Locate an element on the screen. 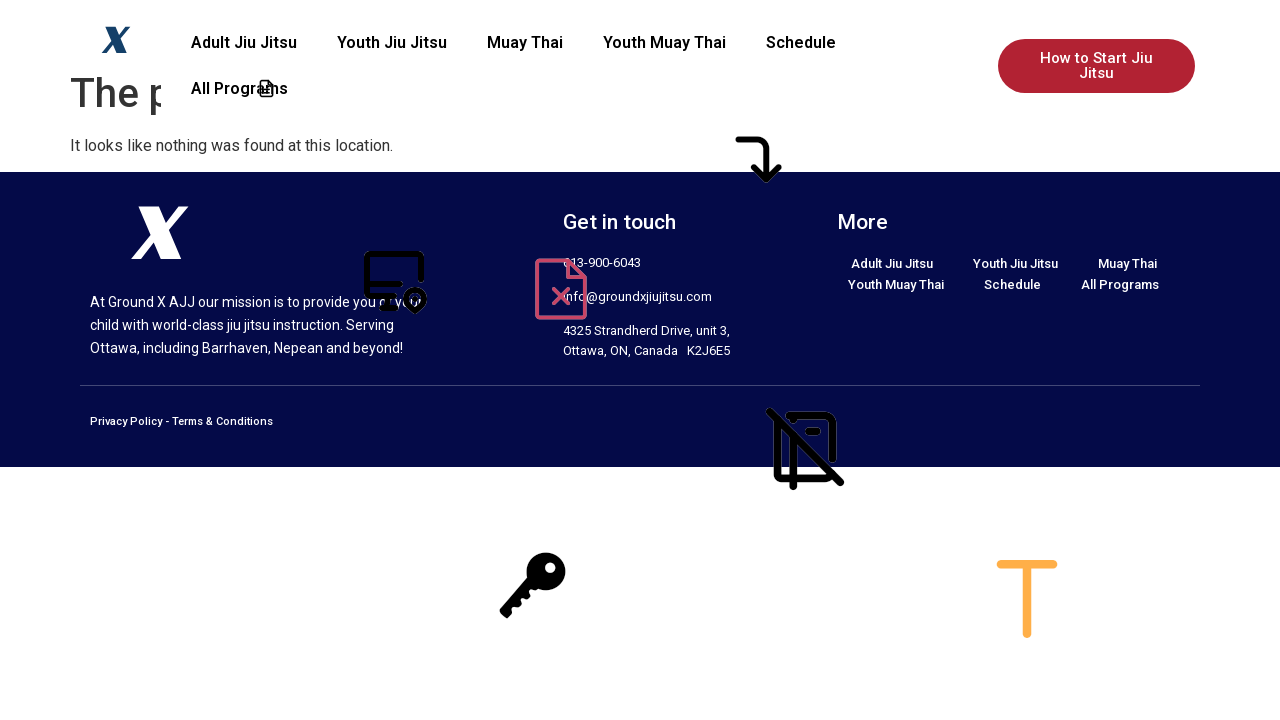  notebook feature is disabled or unavailable is located at coordinates (805, 447).